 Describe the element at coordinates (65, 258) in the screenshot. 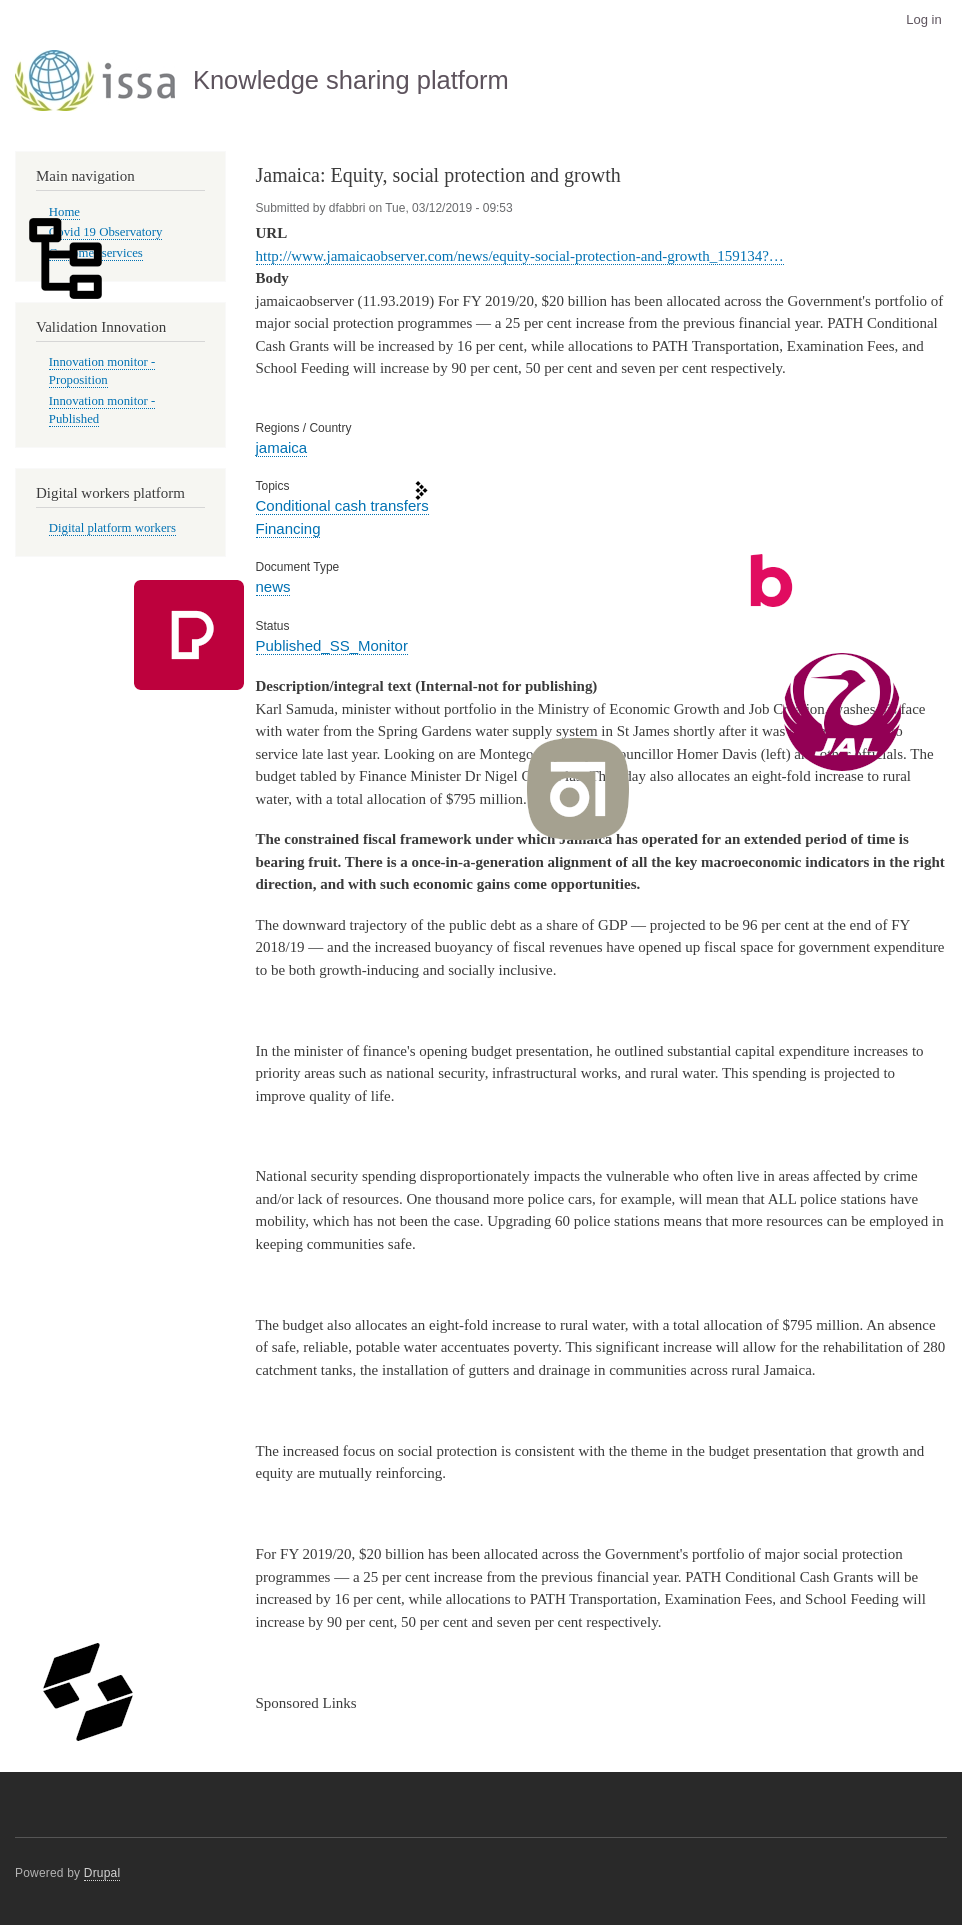

I see `view hierarchical structure or organization chart` at that location.